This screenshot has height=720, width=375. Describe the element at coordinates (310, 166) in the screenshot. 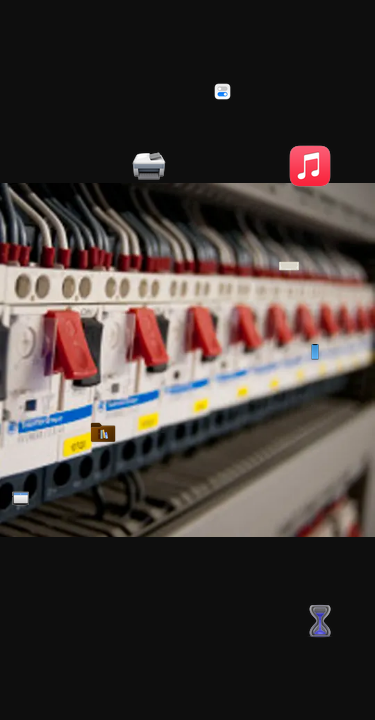

I see `open apple music app` at that location.